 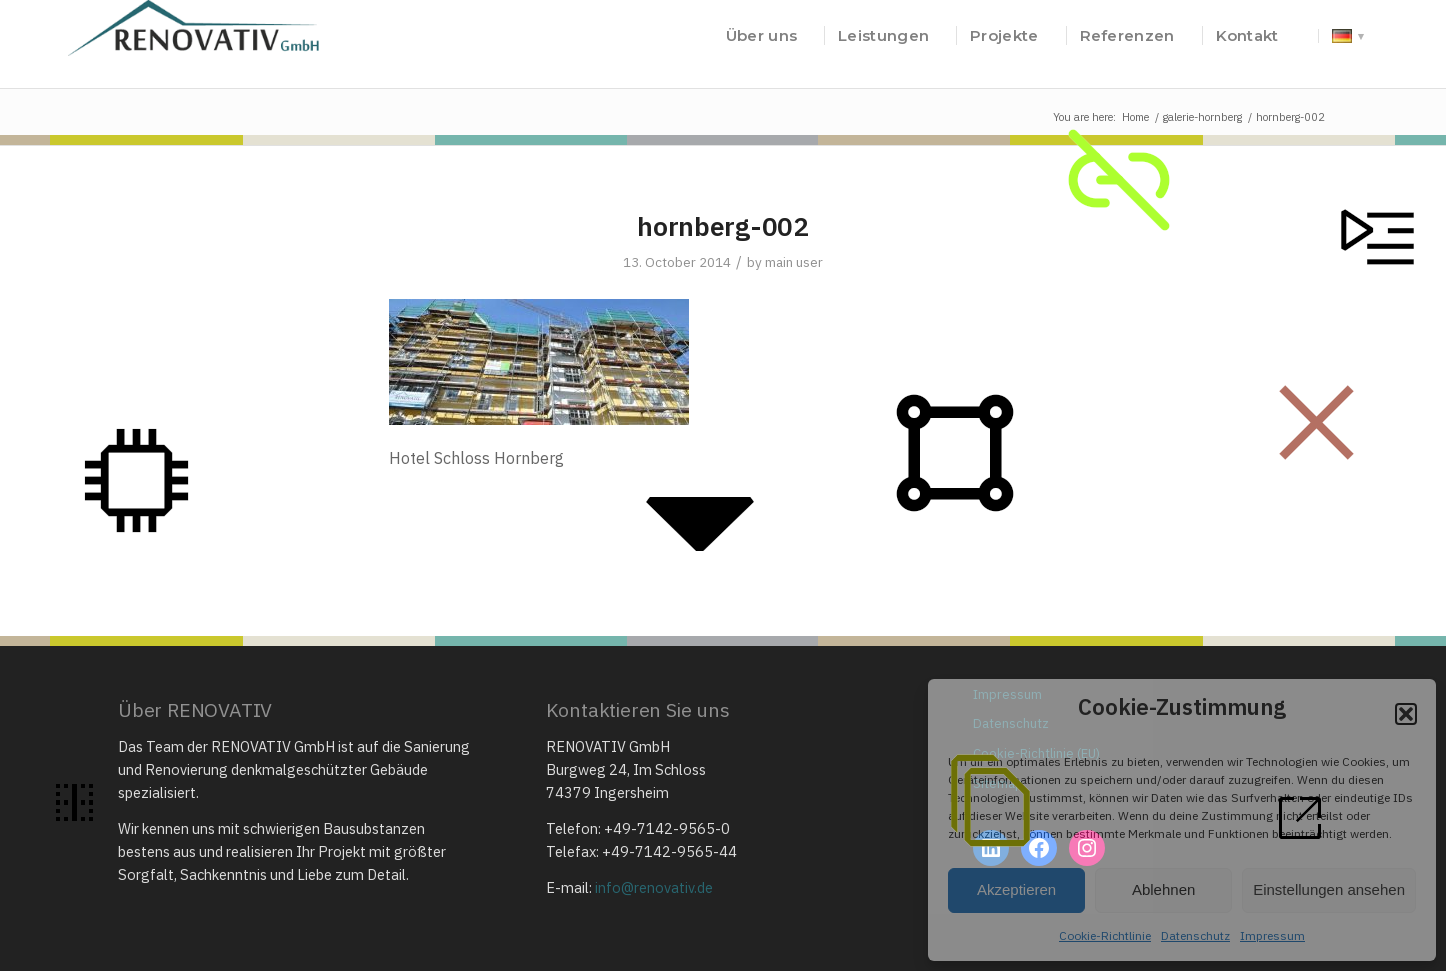 I want to click on expand a dropdown menu or list, so click(x=700, y=524).